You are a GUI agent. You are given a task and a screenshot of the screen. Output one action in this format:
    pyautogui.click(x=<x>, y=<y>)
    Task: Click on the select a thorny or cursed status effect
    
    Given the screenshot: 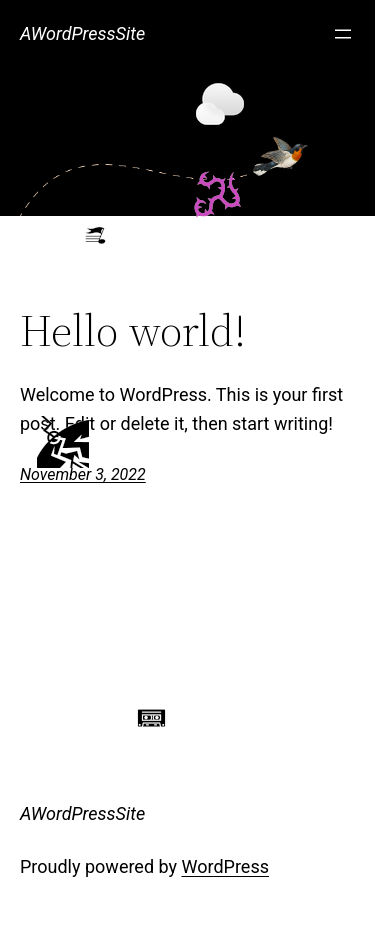 What is the action you would take?
    pyautogui.click(x=217, y=194)
    